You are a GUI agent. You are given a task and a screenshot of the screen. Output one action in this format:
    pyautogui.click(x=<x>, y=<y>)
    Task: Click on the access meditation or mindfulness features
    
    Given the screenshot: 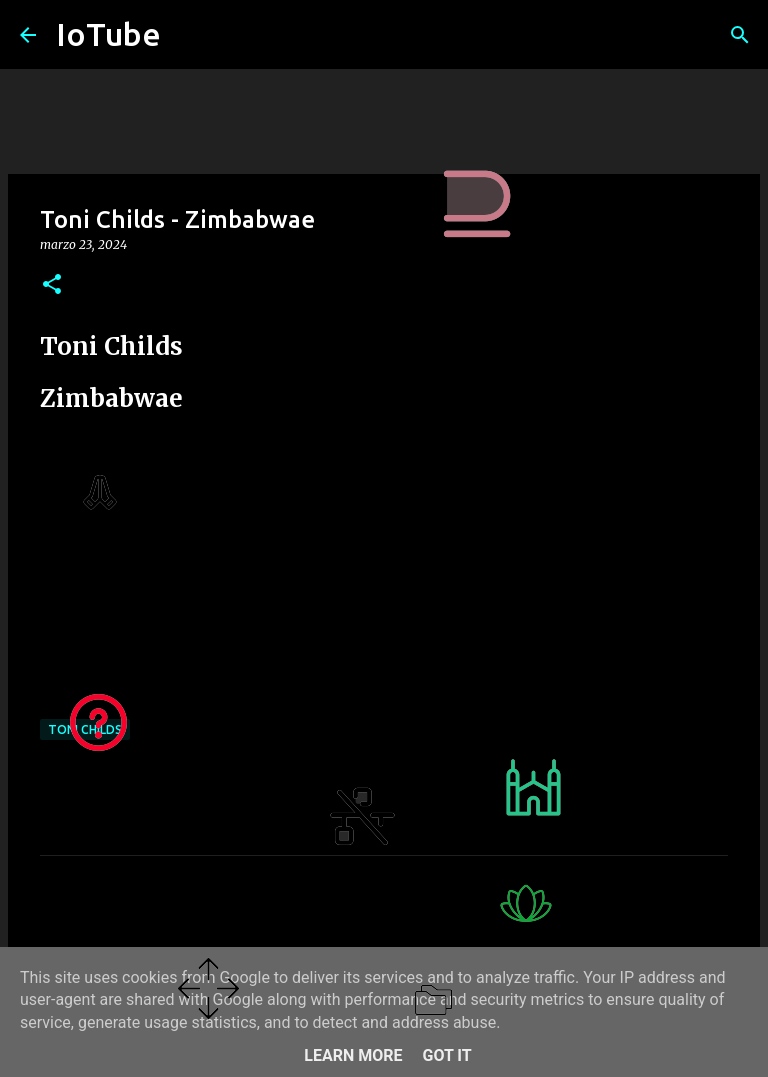 What is the action you would take?
    pyautogui.click(x=526, y=905)
    